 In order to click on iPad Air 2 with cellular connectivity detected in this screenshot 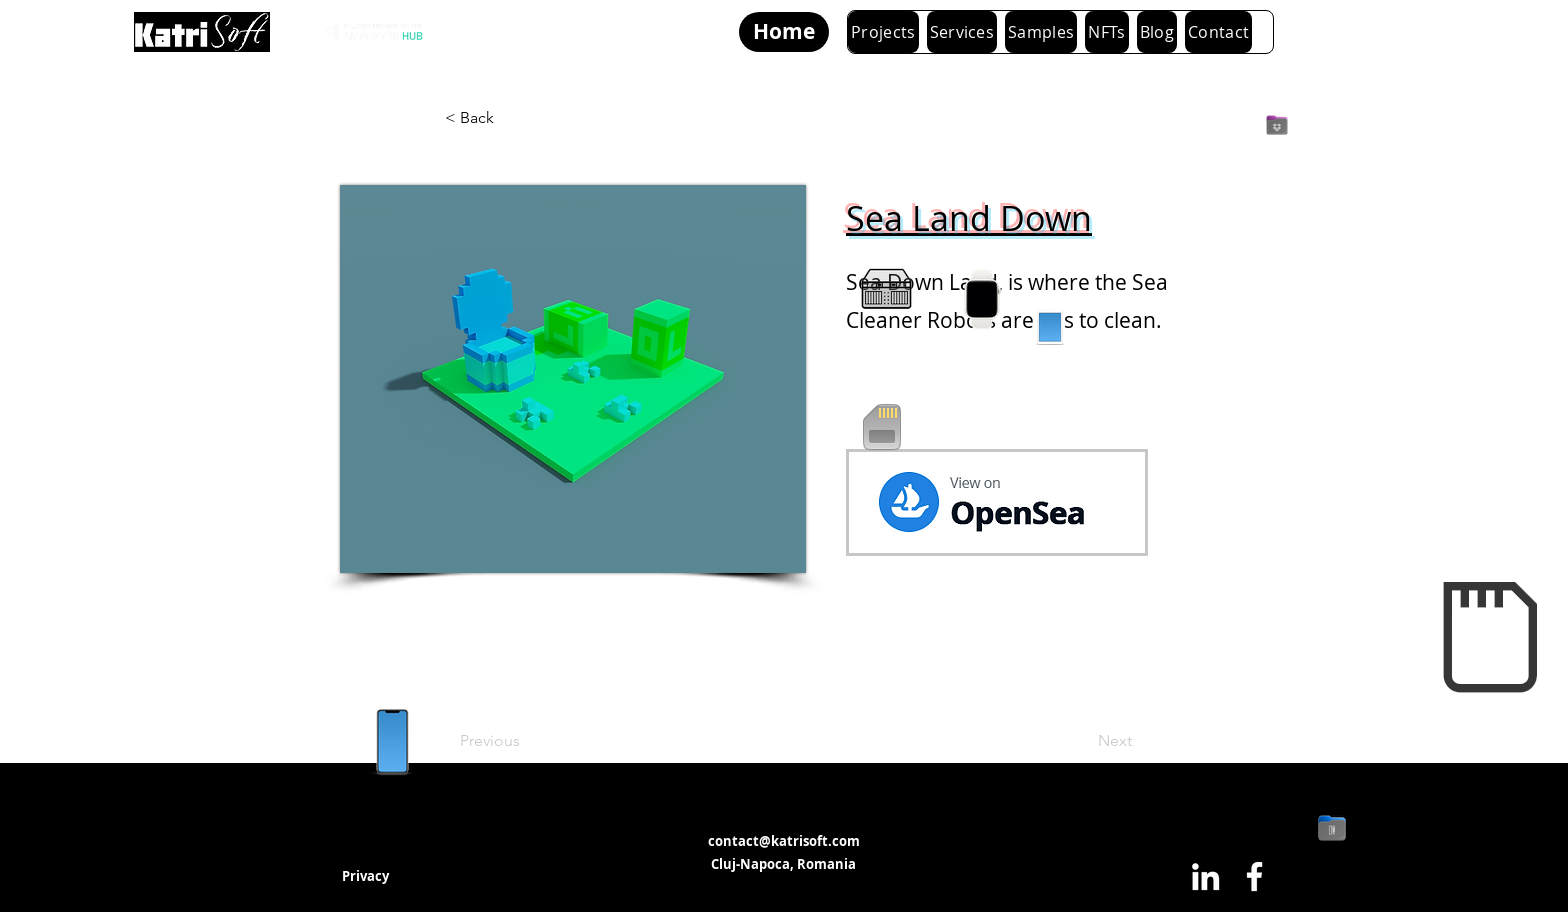, I will do `click(1050, 327)`.